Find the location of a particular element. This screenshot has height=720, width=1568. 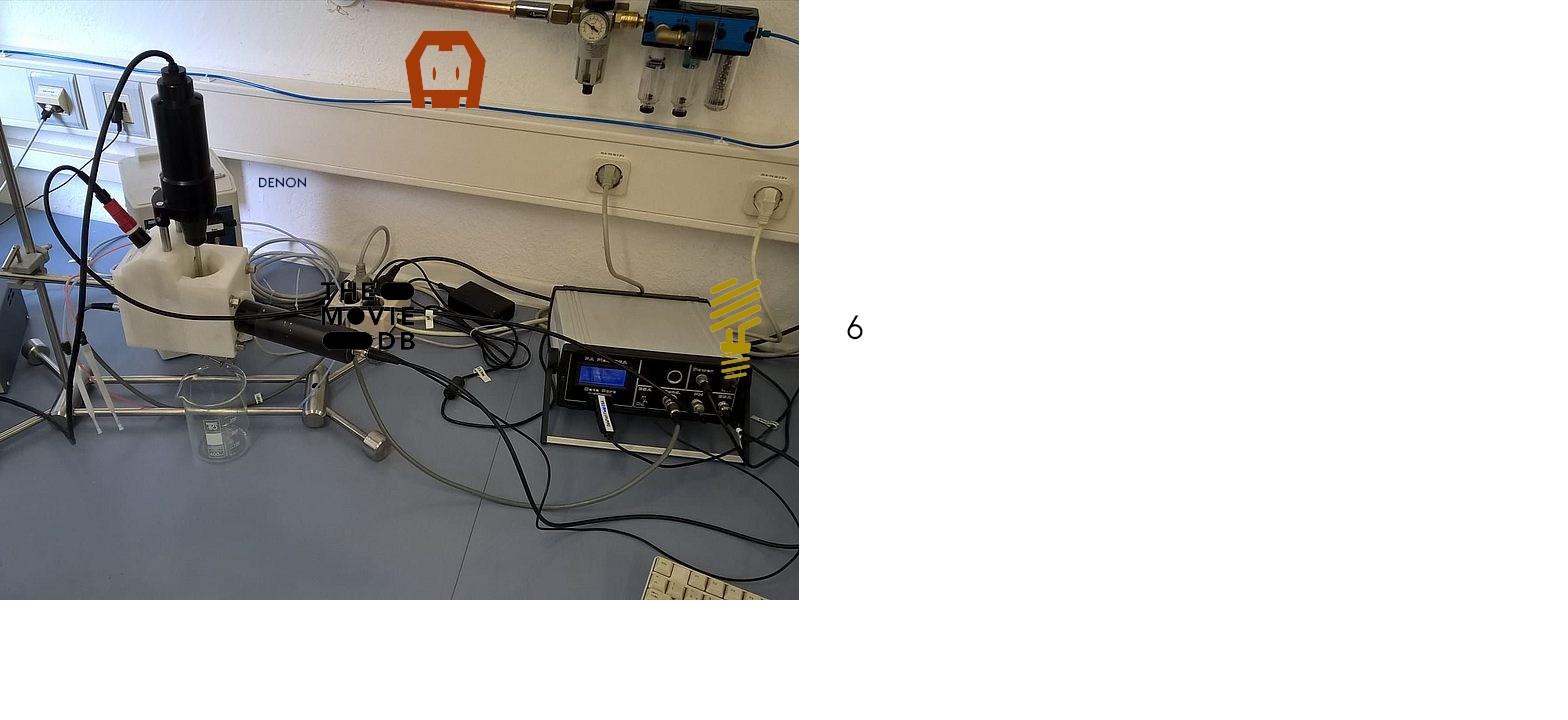

apache cordova framework logo is located at coordinates (445, 69).